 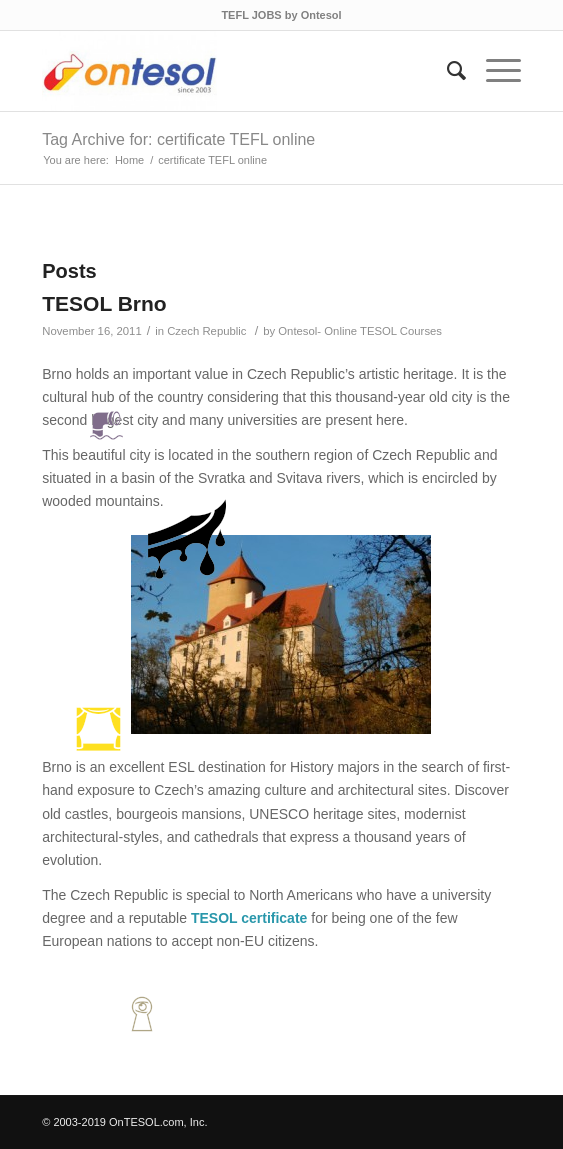 What do you see at coordinates (98, 729) in the screenshot?
I see `access theater or entertainment content` at bounding box center [98, 729].